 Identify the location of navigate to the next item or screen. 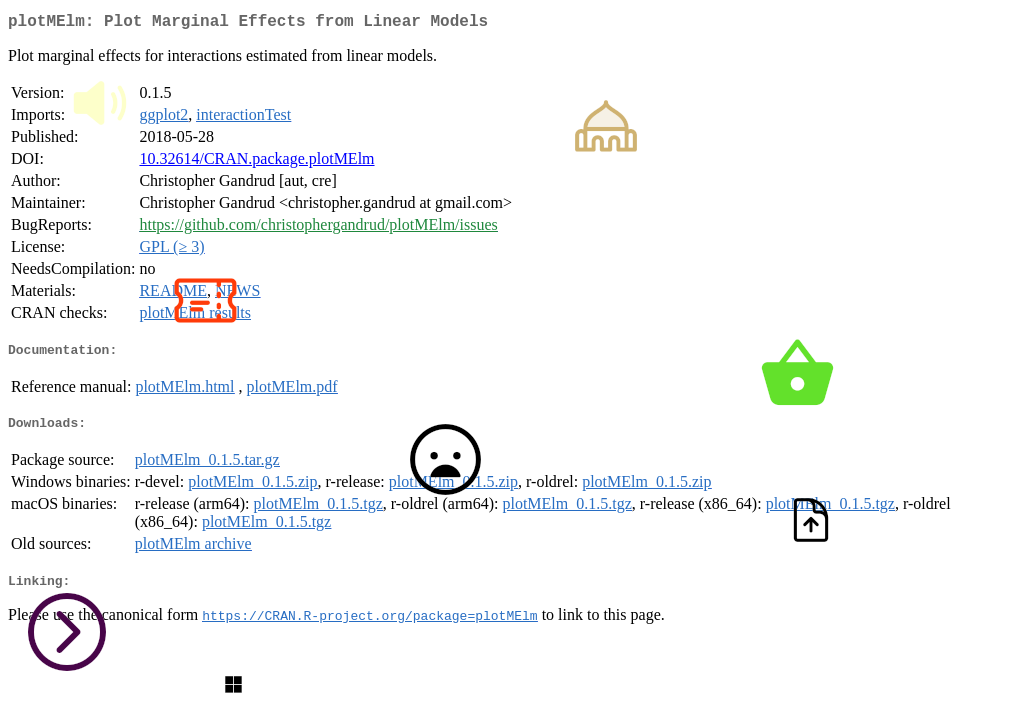
(67, 632).